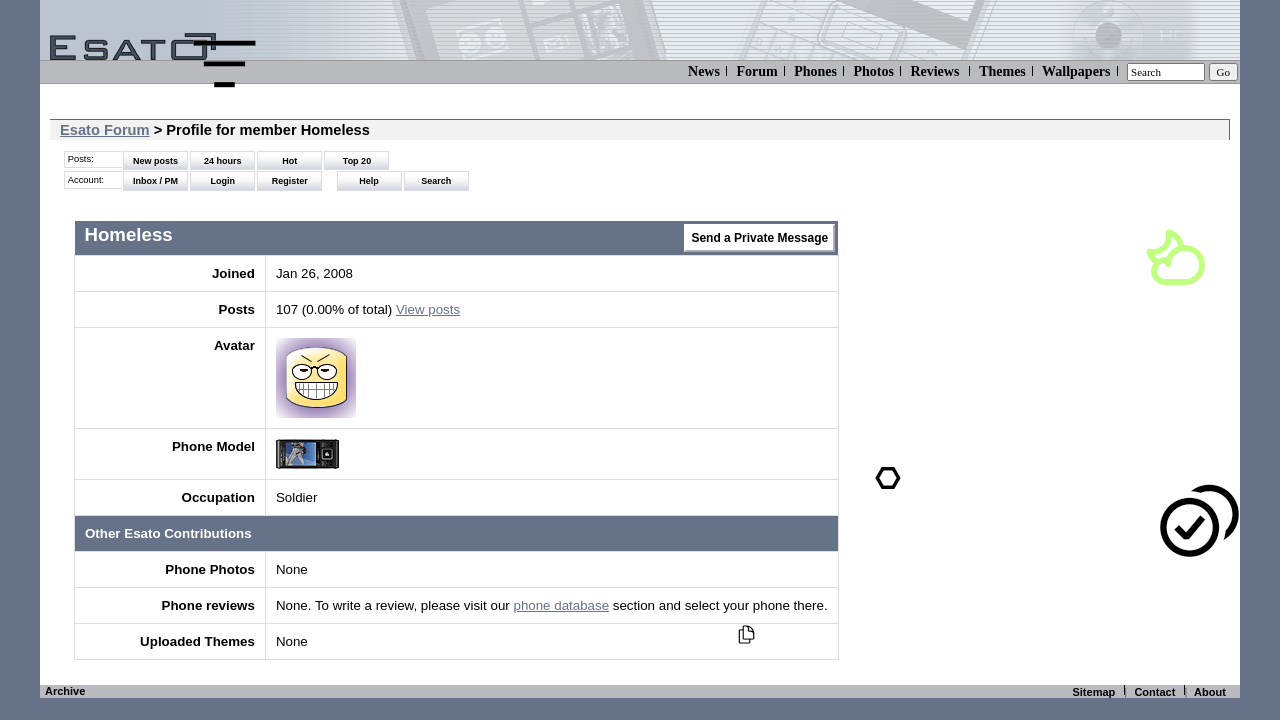 This screenshot has width=1280, height=720. Describe the element at coordinates (1174, 260) in the screenshot. I see `indicates nighttime or evening weather conditions` at that location.